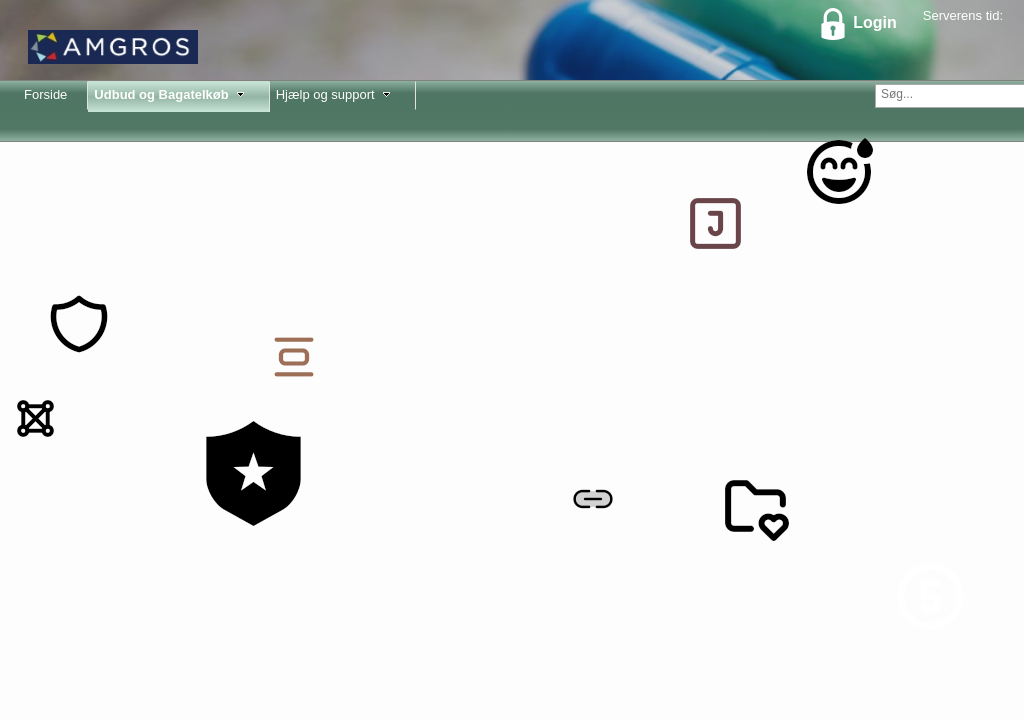 The image size is (1024, 720). I want to click on view full network topology, so click(35, 418).